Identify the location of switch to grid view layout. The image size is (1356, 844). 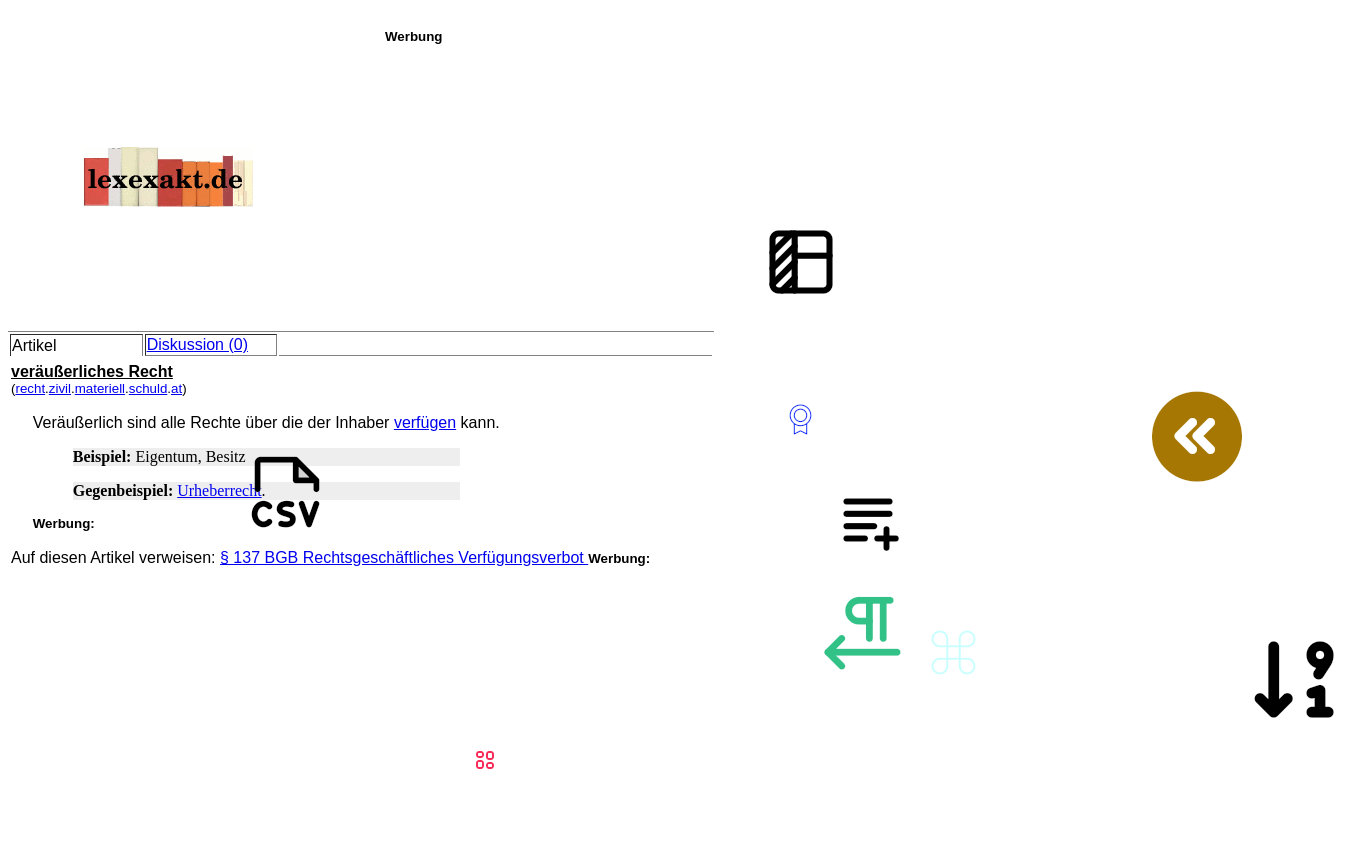
(485, 760).